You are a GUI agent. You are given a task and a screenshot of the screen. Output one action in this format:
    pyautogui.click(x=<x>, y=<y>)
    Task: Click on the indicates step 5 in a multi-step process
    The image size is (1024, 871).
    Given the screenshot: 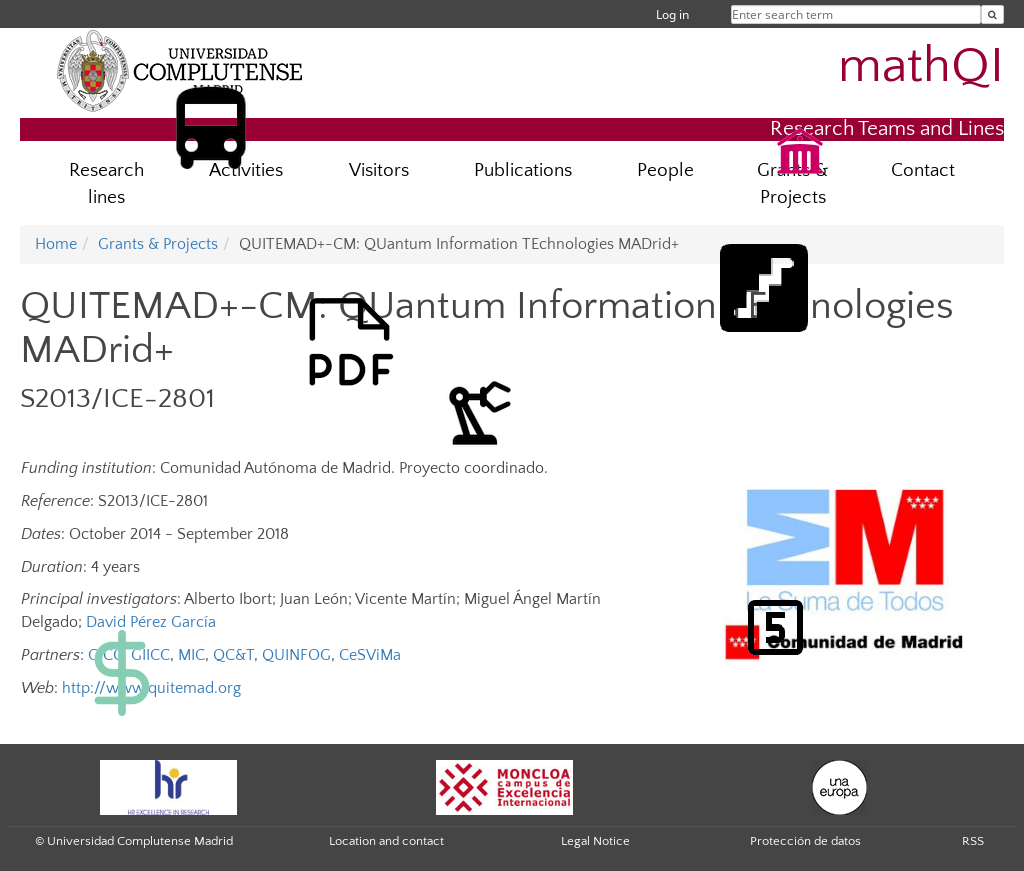 What is the action you would take?
    pyautogui.click(x=775, y=627)
    